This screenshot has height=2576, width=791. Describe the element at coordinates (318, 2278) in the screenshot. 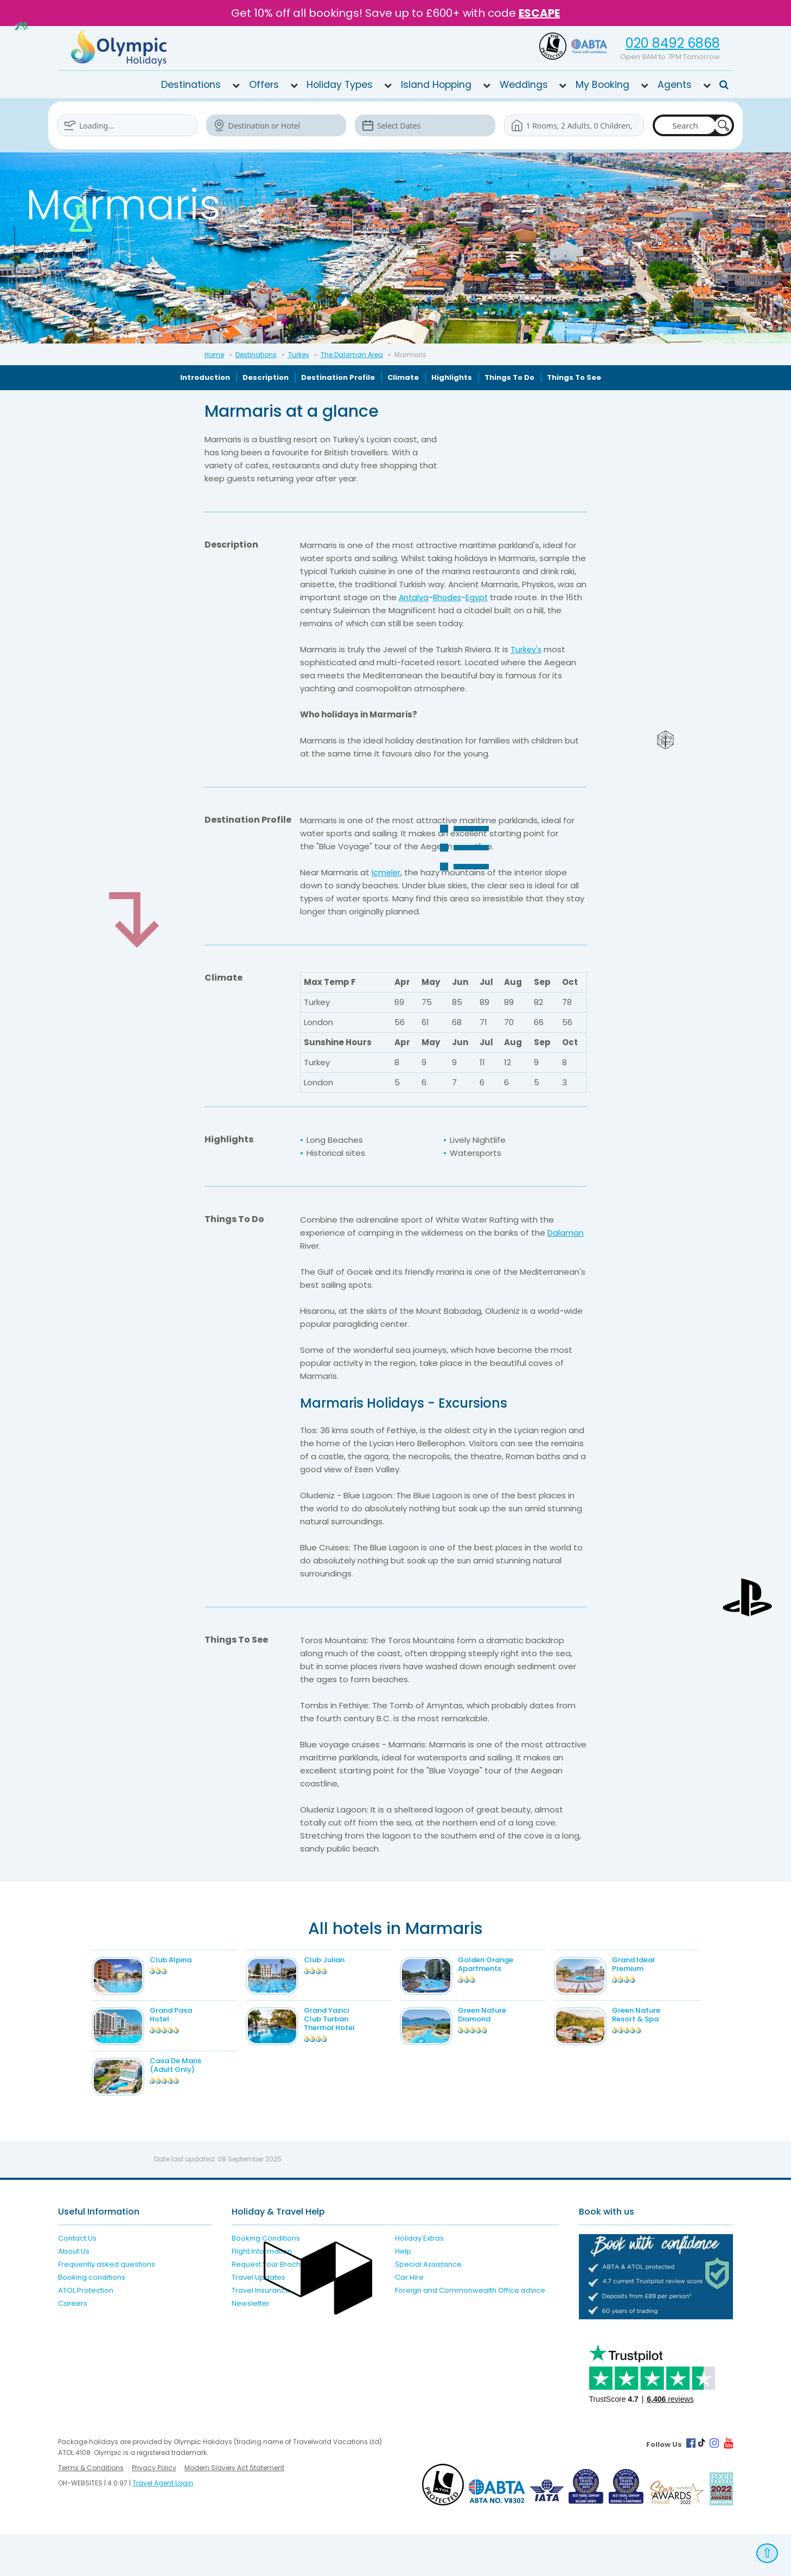

I see `open Buildkite CI/CD dashboard` at that location.